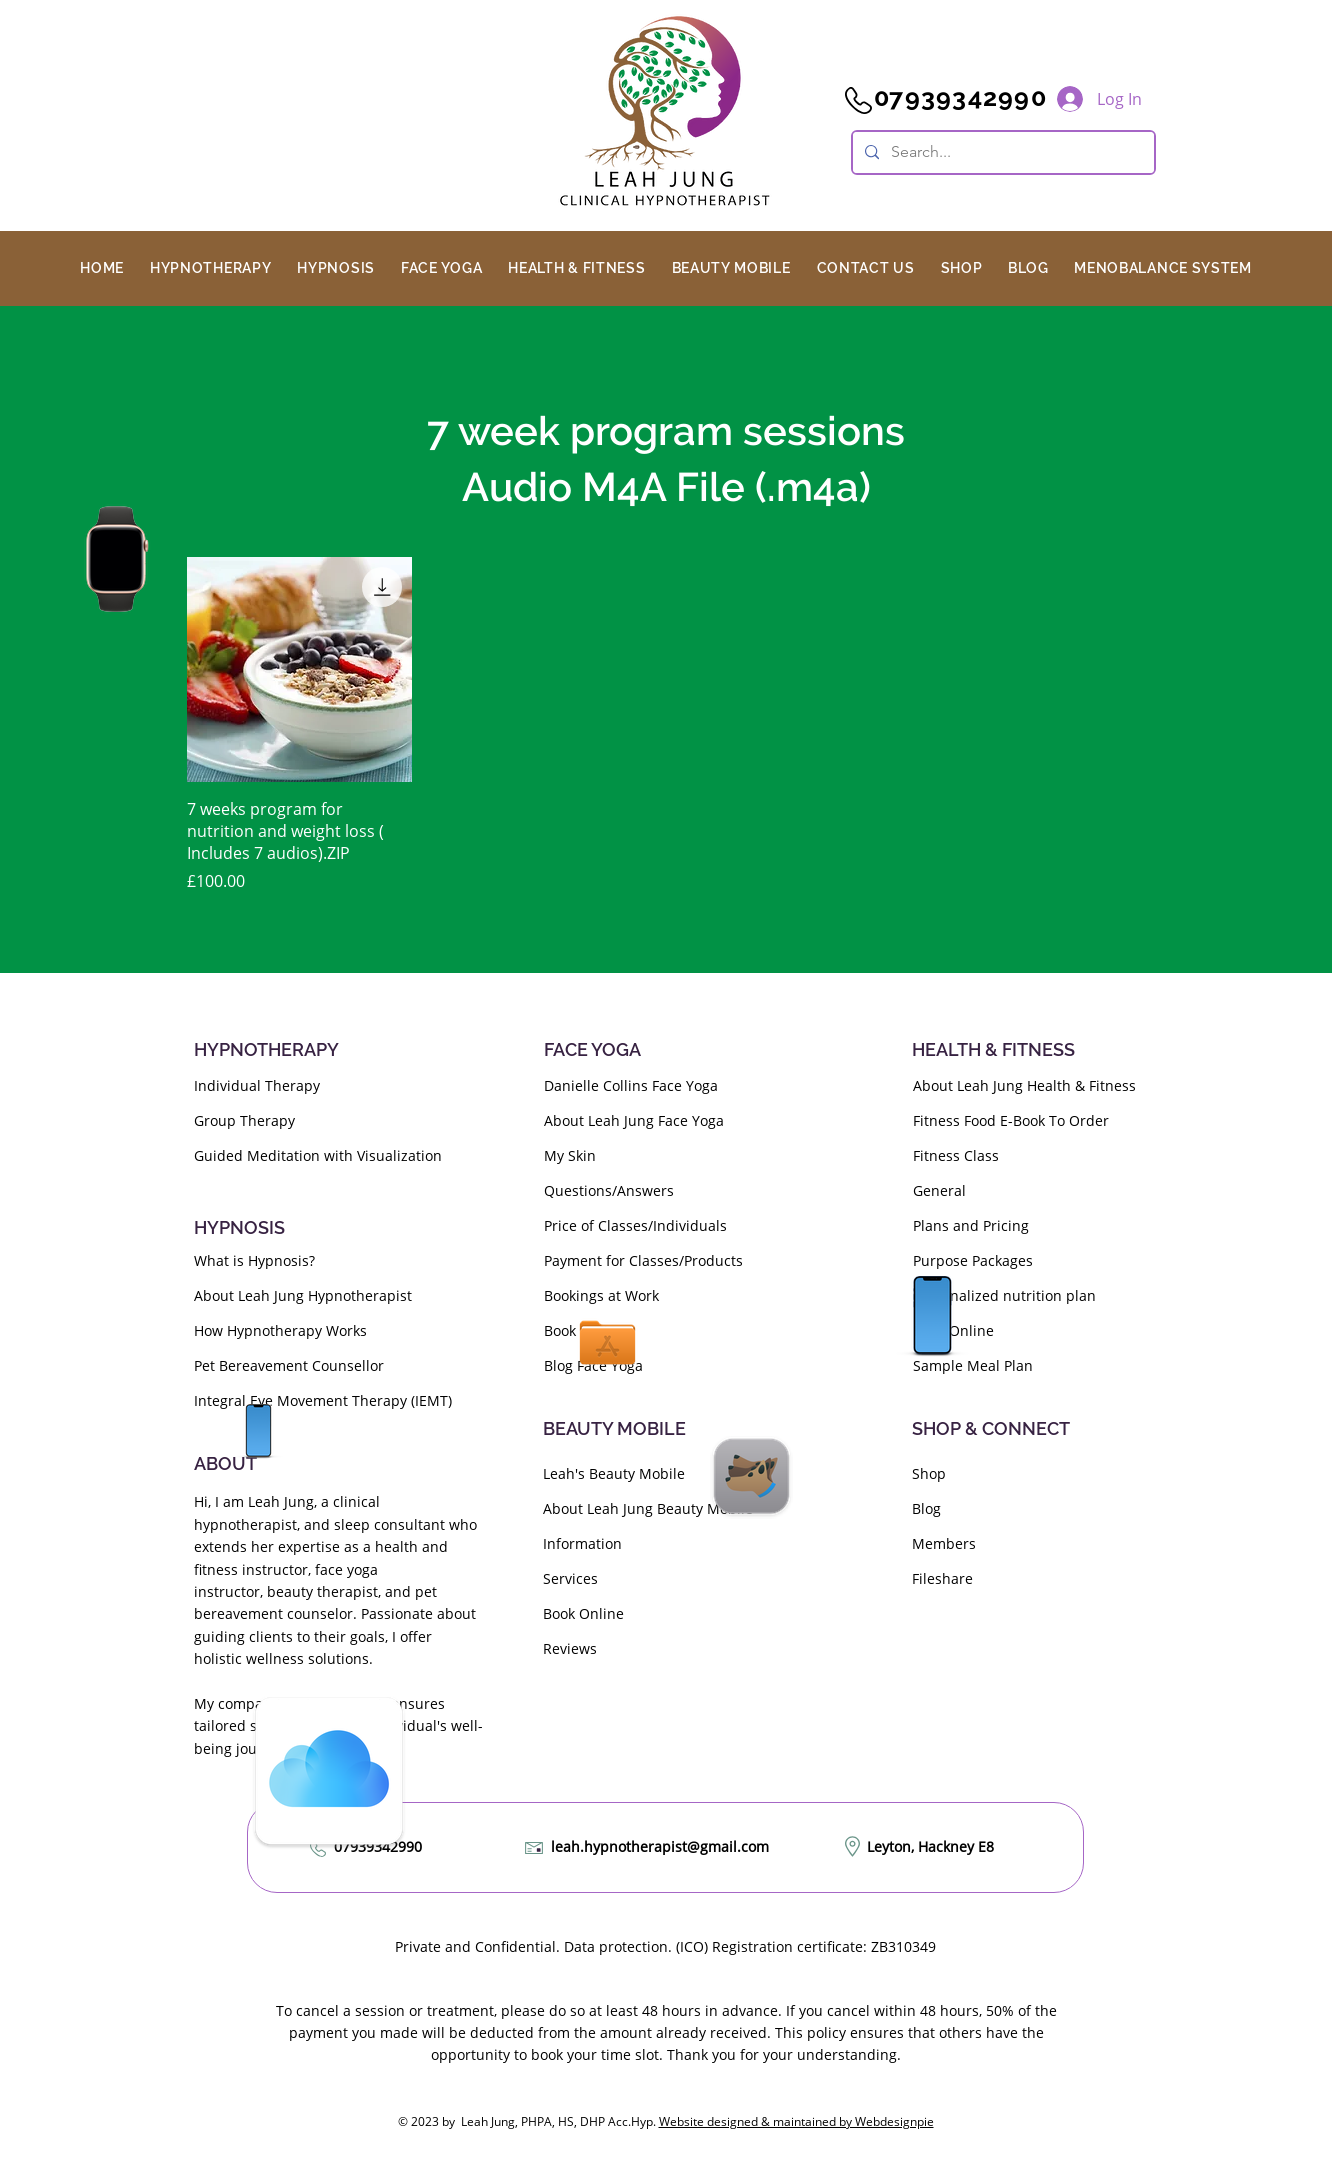 The height and width of the screenshot is (2182, 1332). What do you see at coordinates (751, 1477) in the screenshot?
I see `open kerberos authentication settings` at bounding box center [751, 1477].